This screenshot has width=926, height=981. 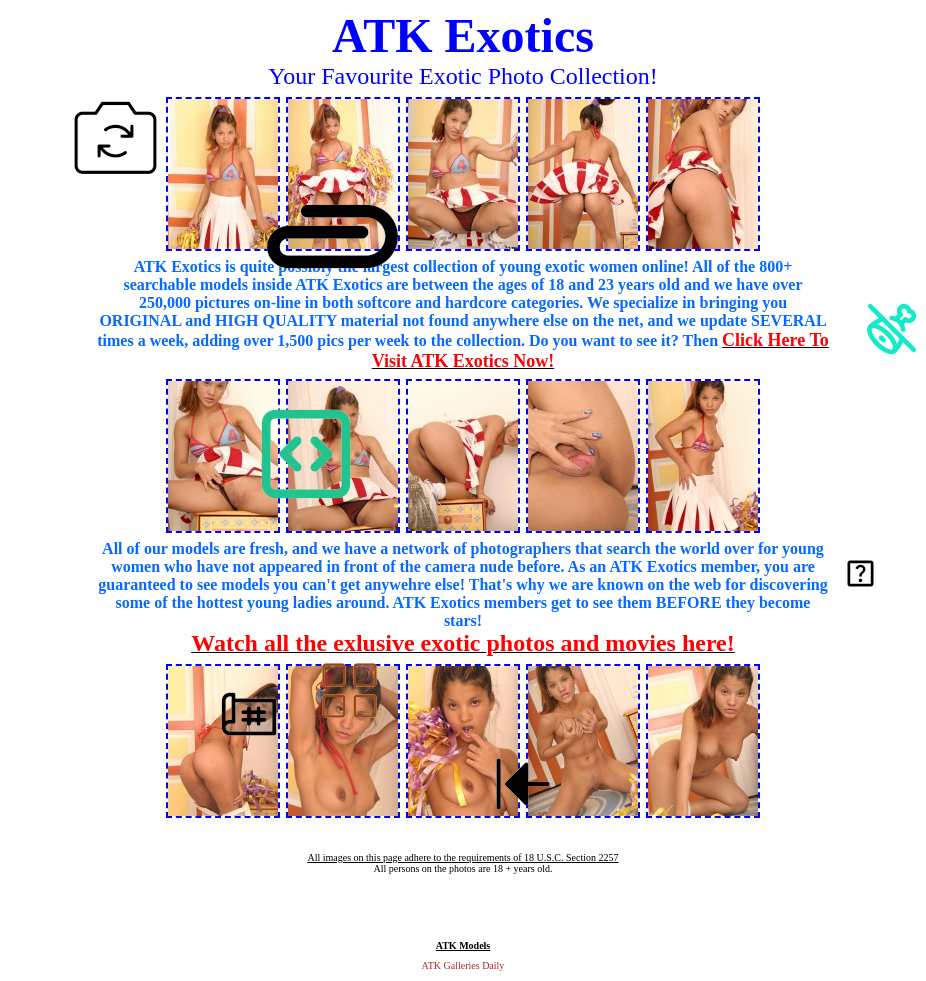 What do you see at coordinates (349, 690) in the screenshot?
I see `view all apps or menu grid` at bounding box center [349, 690].